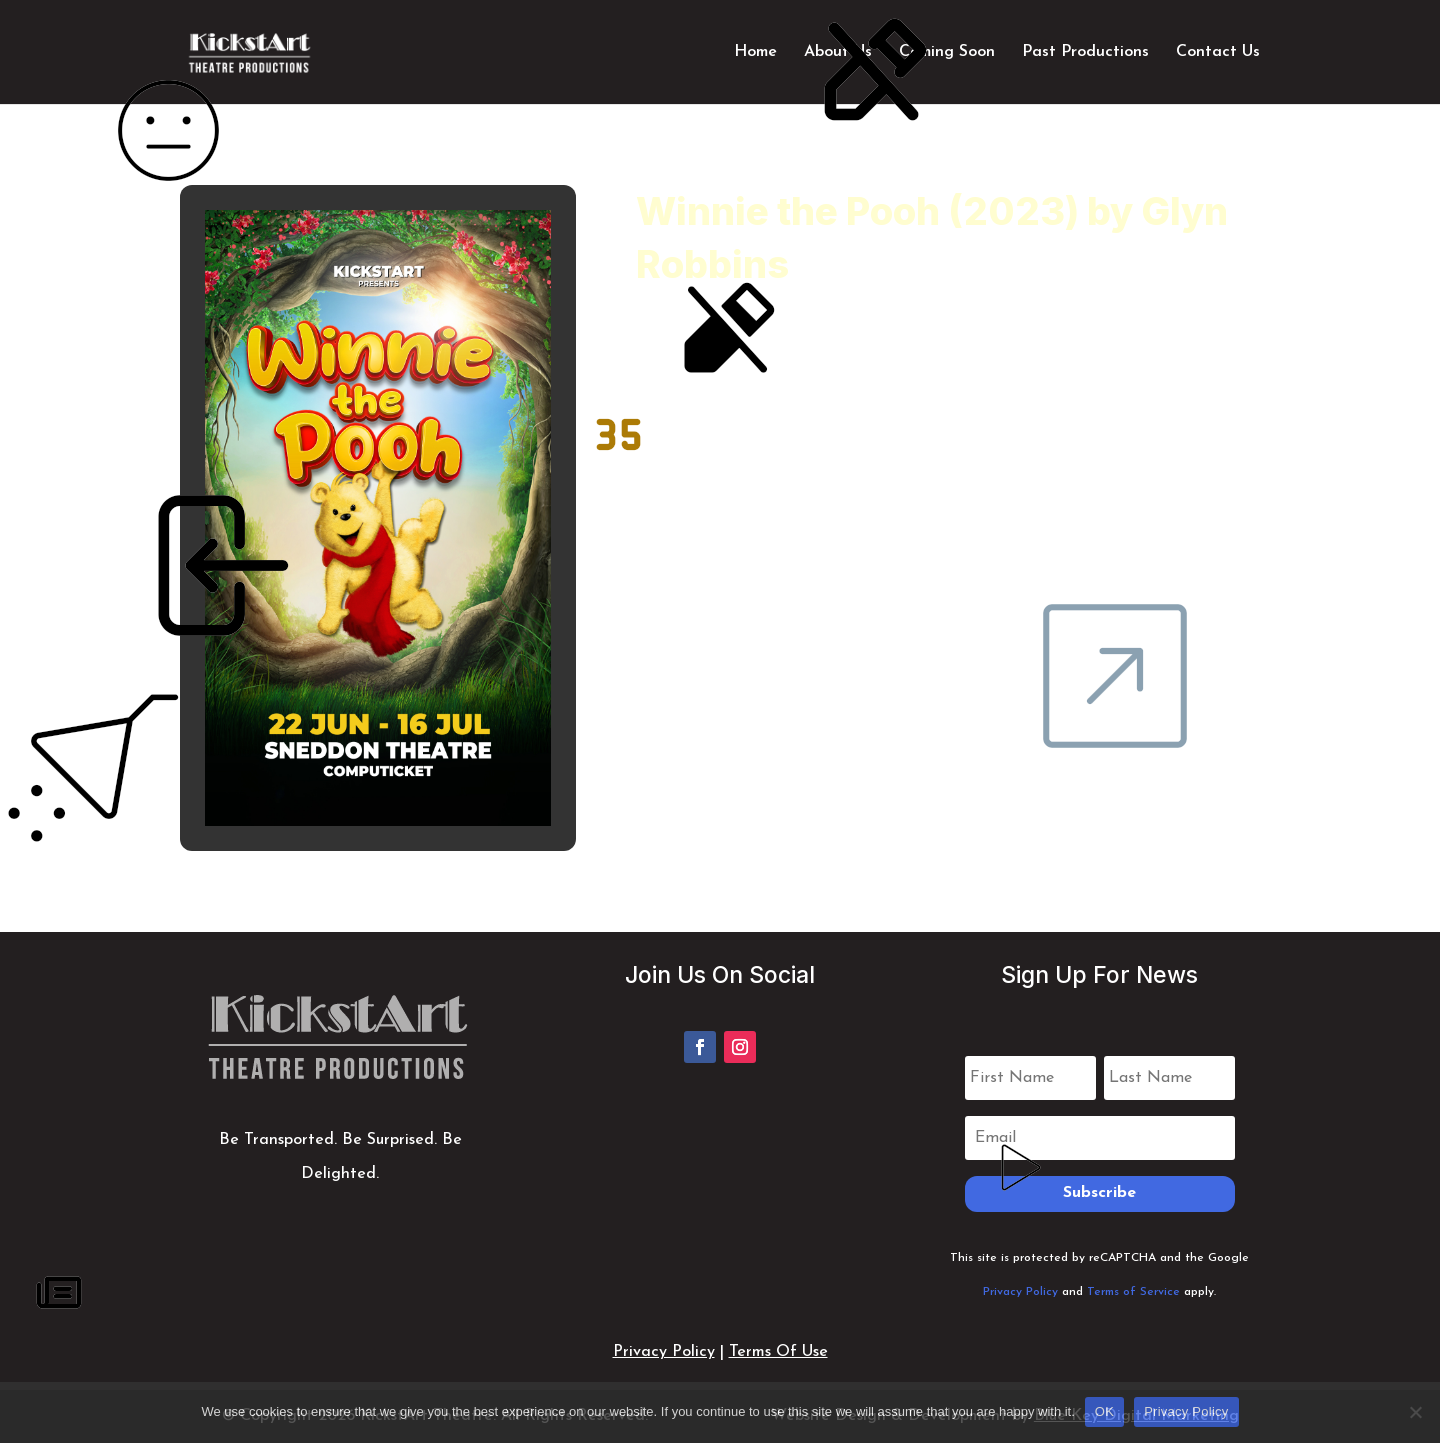 This screenshot has width=1440, height=1443. What do you see at coordinates (618, 434) in the screenshot?
I see `indicates item number 35 in a list or sequence` at bounding box center [618, 434].